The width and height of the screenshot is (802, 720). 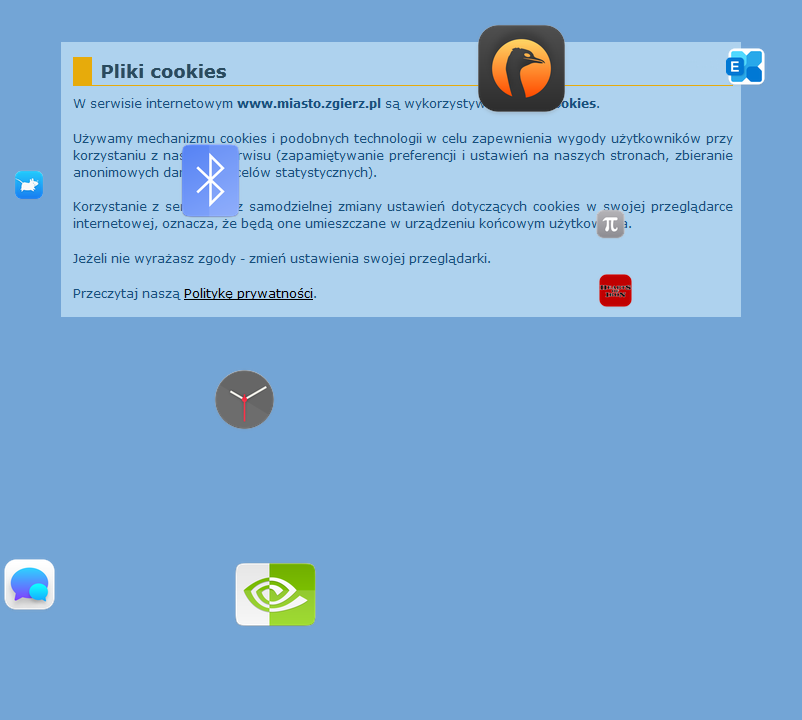 What do you see at coordinates (29, 185) in the screenshot?
I see `launch xfce desktop environment` at bounding box center [29, 185].